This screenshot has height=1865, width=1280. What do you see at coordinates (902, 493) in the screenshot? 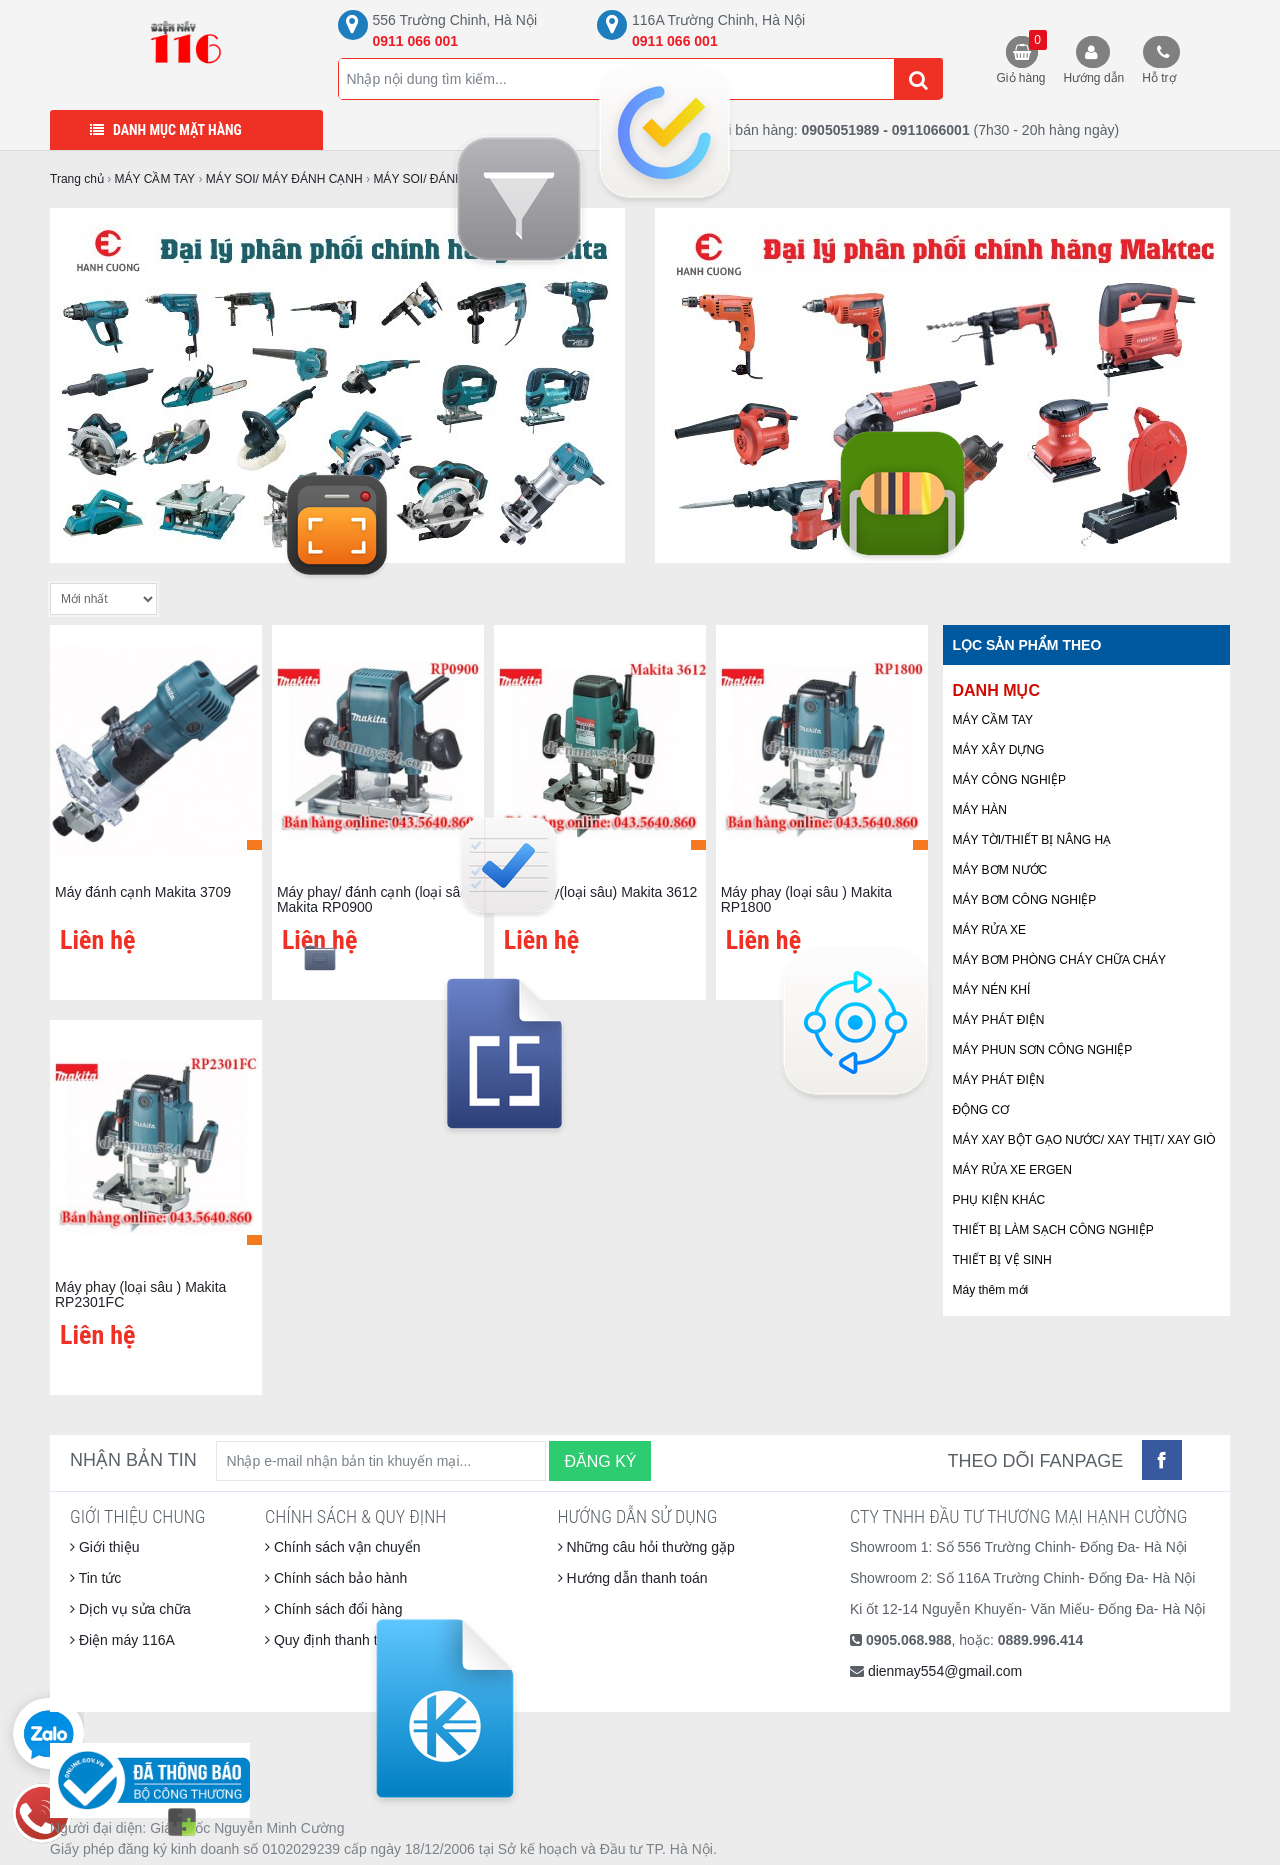
I see `open ColorCode app` at bounding box center [902, 493].